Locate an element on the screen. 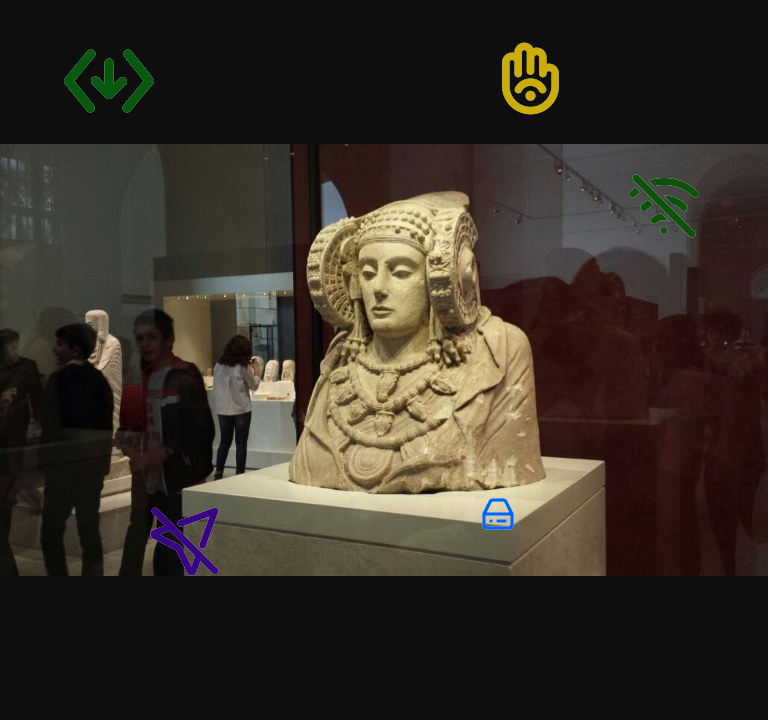 The image size is (768, 720). wifi is disabled or unavailable is located at coordinates (664, 206).